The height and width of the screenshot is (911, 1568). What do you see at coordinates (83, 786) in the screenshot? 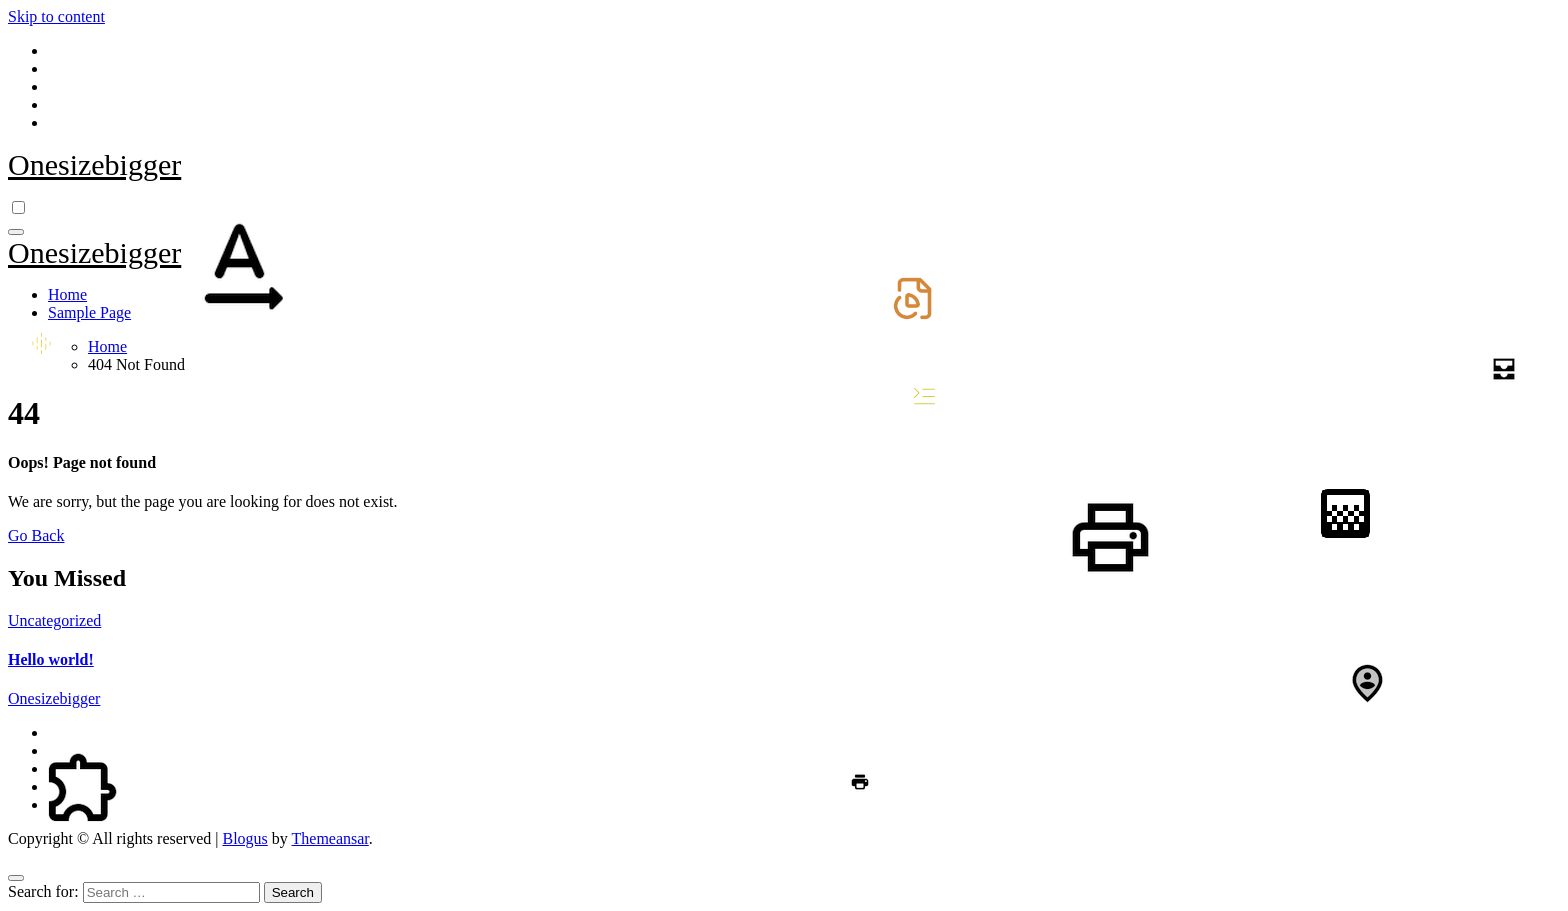
I see `access browser extensions or add-ons` at bounding box center [83, 786].